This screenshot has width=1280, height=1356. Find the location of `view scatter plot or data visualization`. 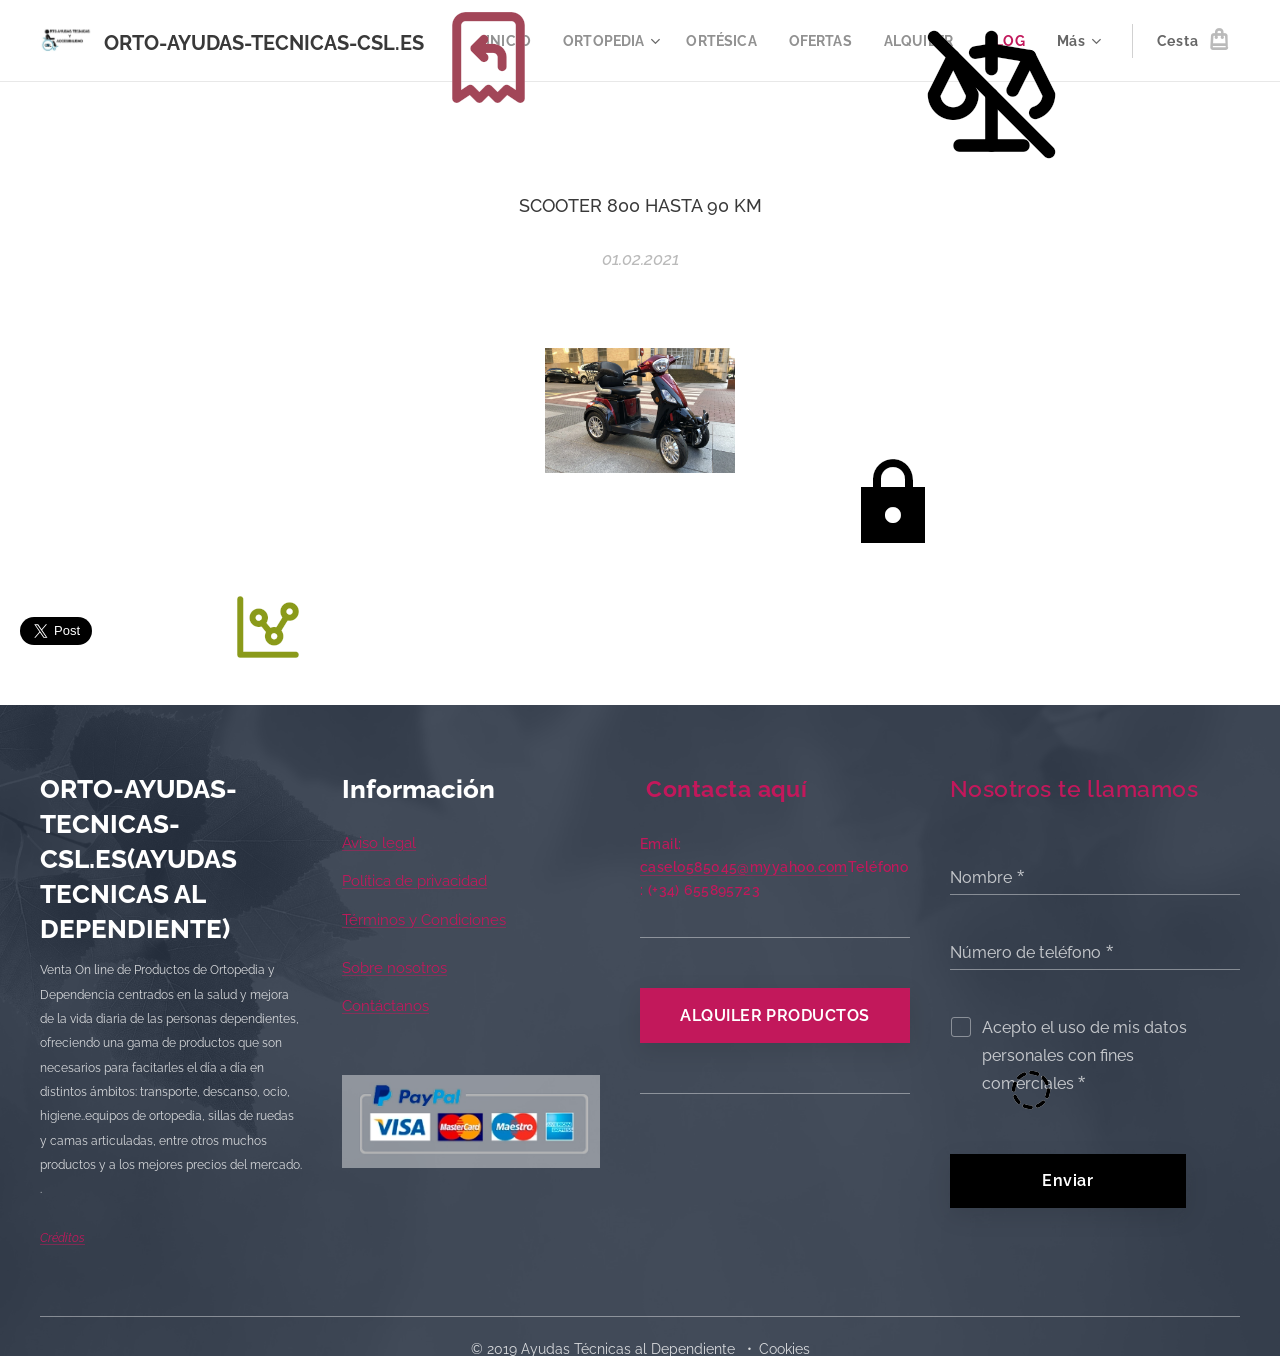

view scatter plot or data visualization is located at coordinates (268, 627).